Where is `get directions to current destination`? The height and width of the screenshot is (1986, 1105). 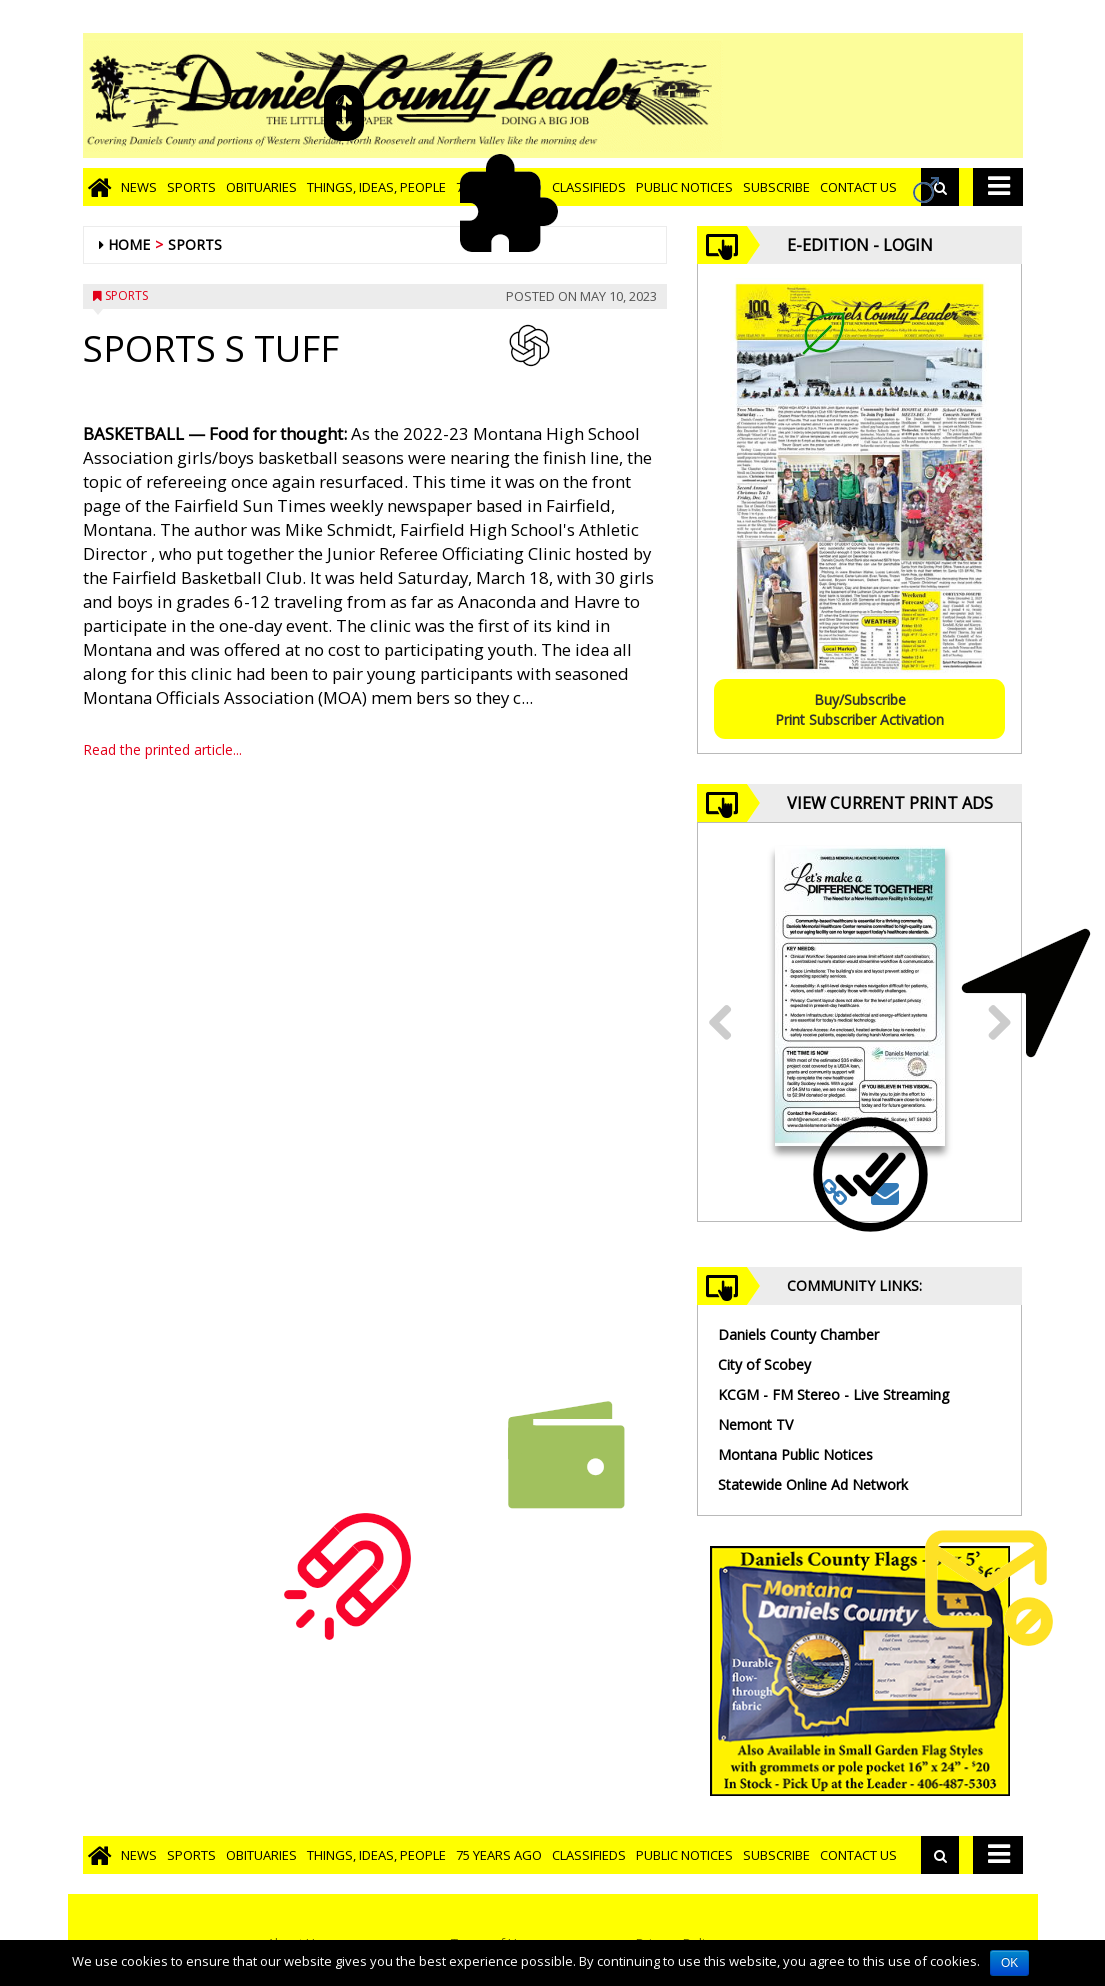 get directions to current destination is located at coordinates (1026, 993).